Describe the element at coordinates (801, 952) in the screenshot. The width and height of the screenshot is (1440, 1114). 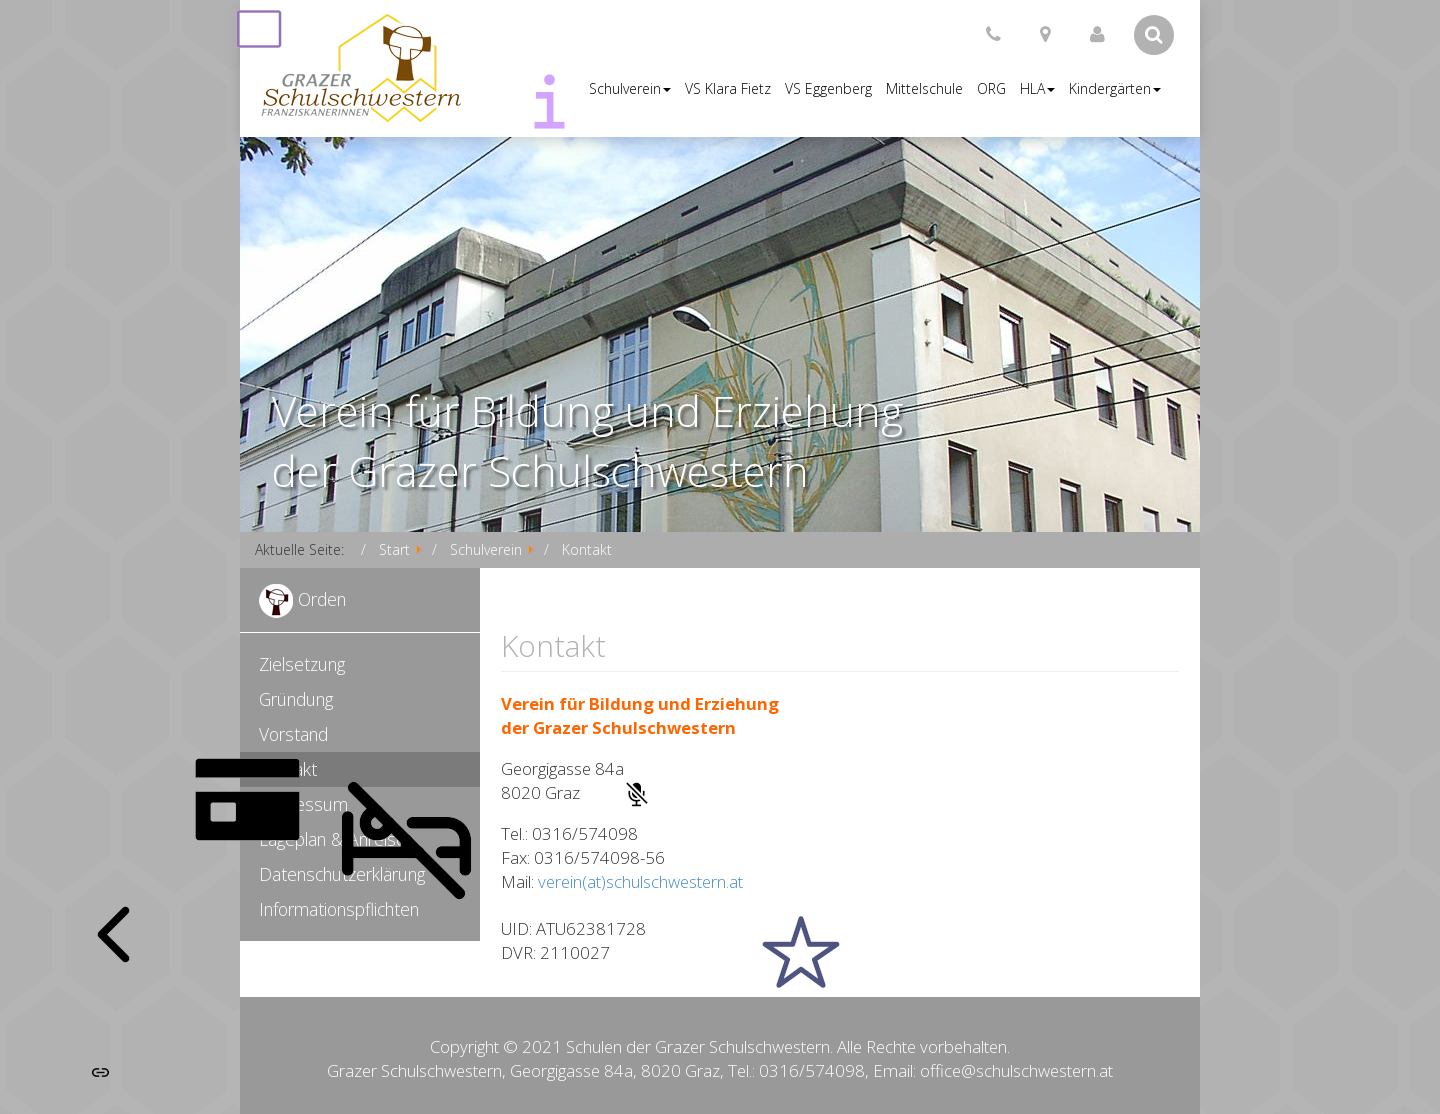
I see `add to favorites` at that location.